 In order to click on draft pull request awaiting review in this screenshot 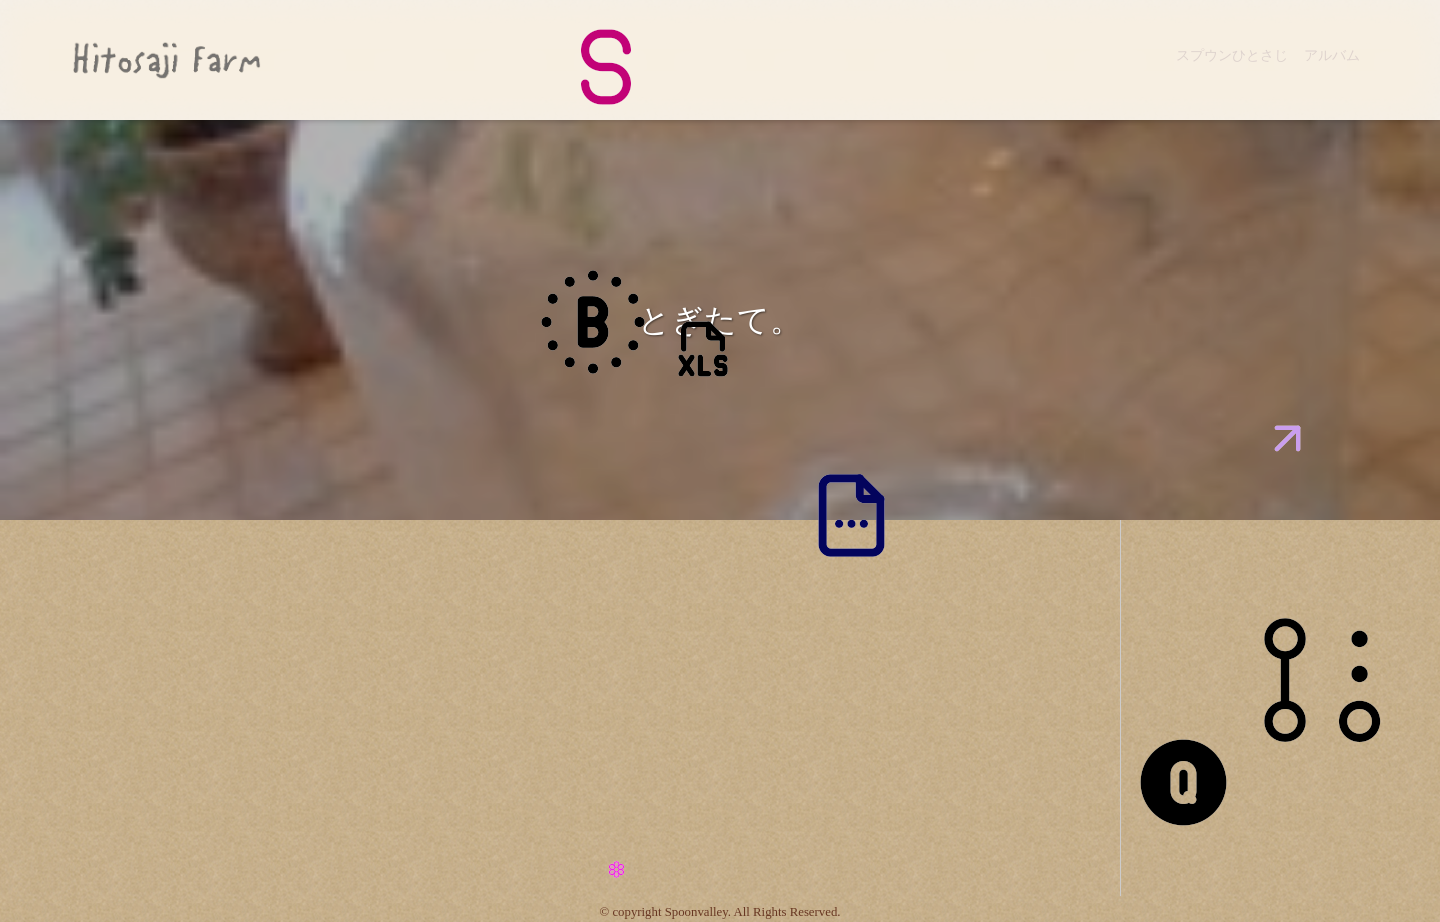, I will do `click(1322, 676)`.